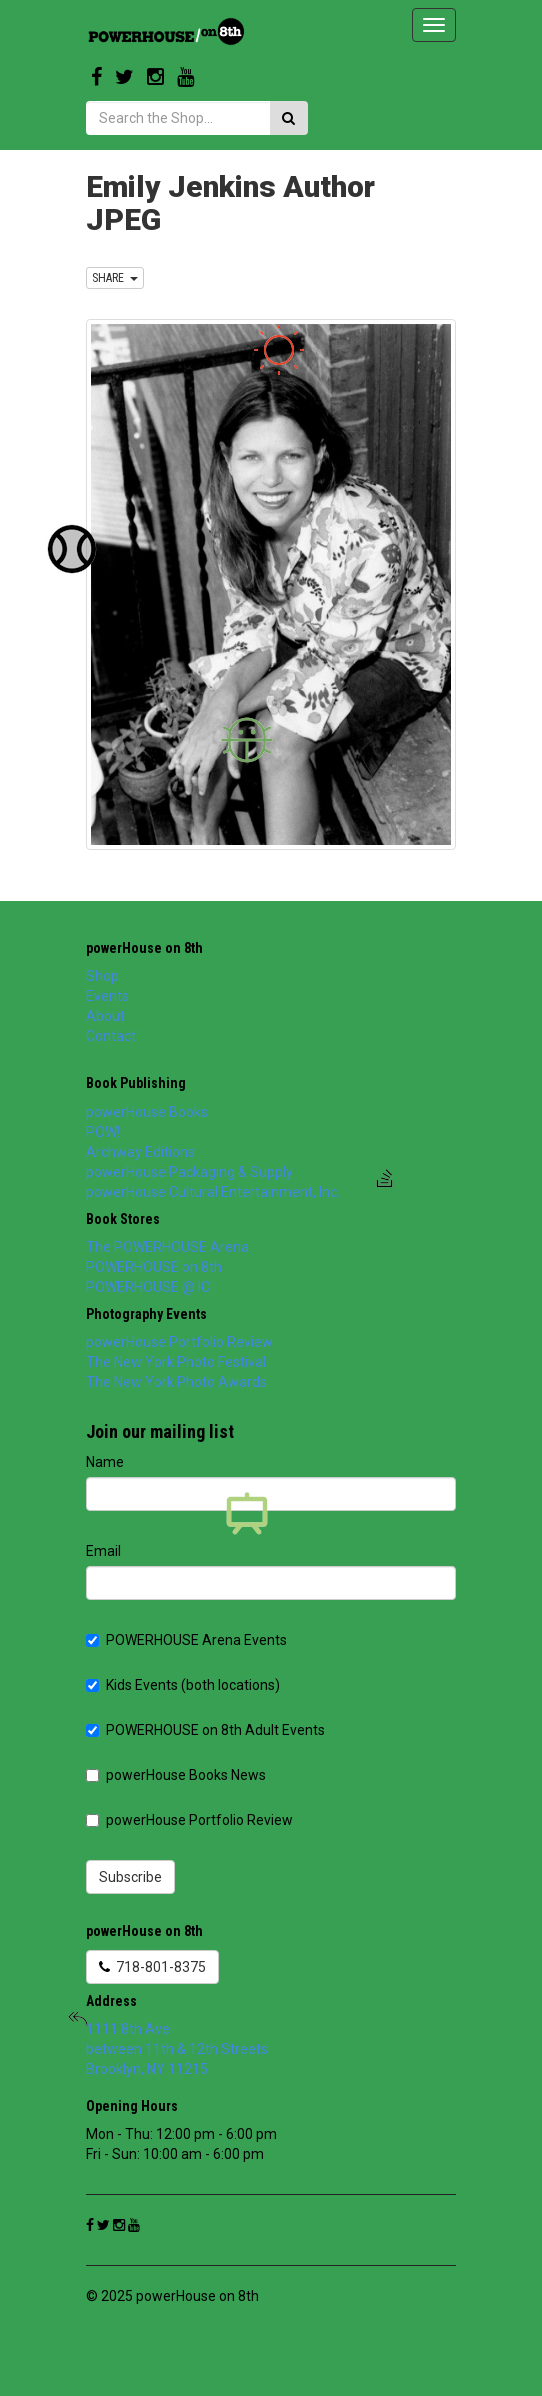  What do you see at coordinates (279, 350) in the screenshot?
I see `reduce screen brightness` at bounding box center [279, 350].